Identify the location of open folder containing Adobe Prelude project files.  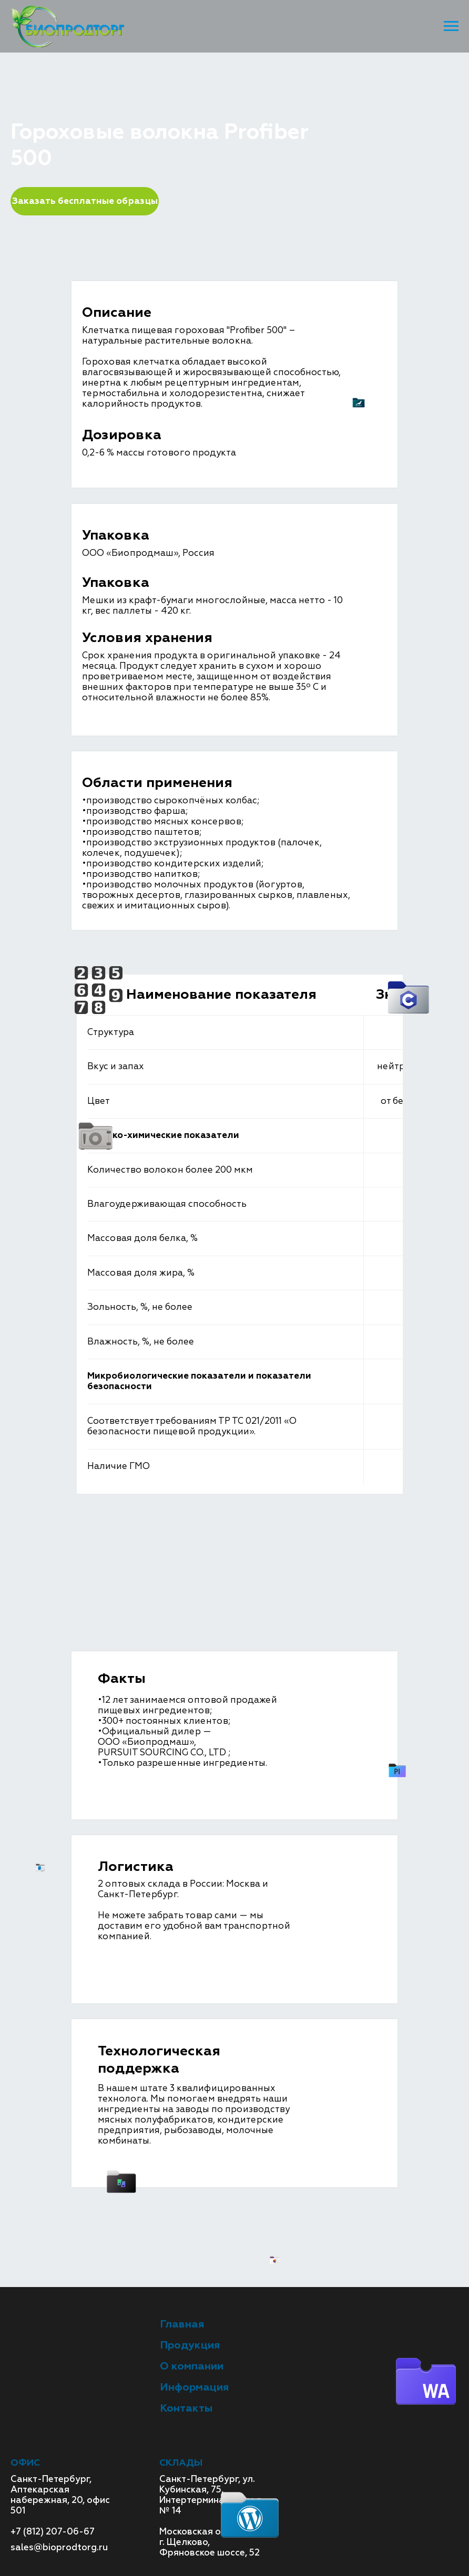
(397, 1771).